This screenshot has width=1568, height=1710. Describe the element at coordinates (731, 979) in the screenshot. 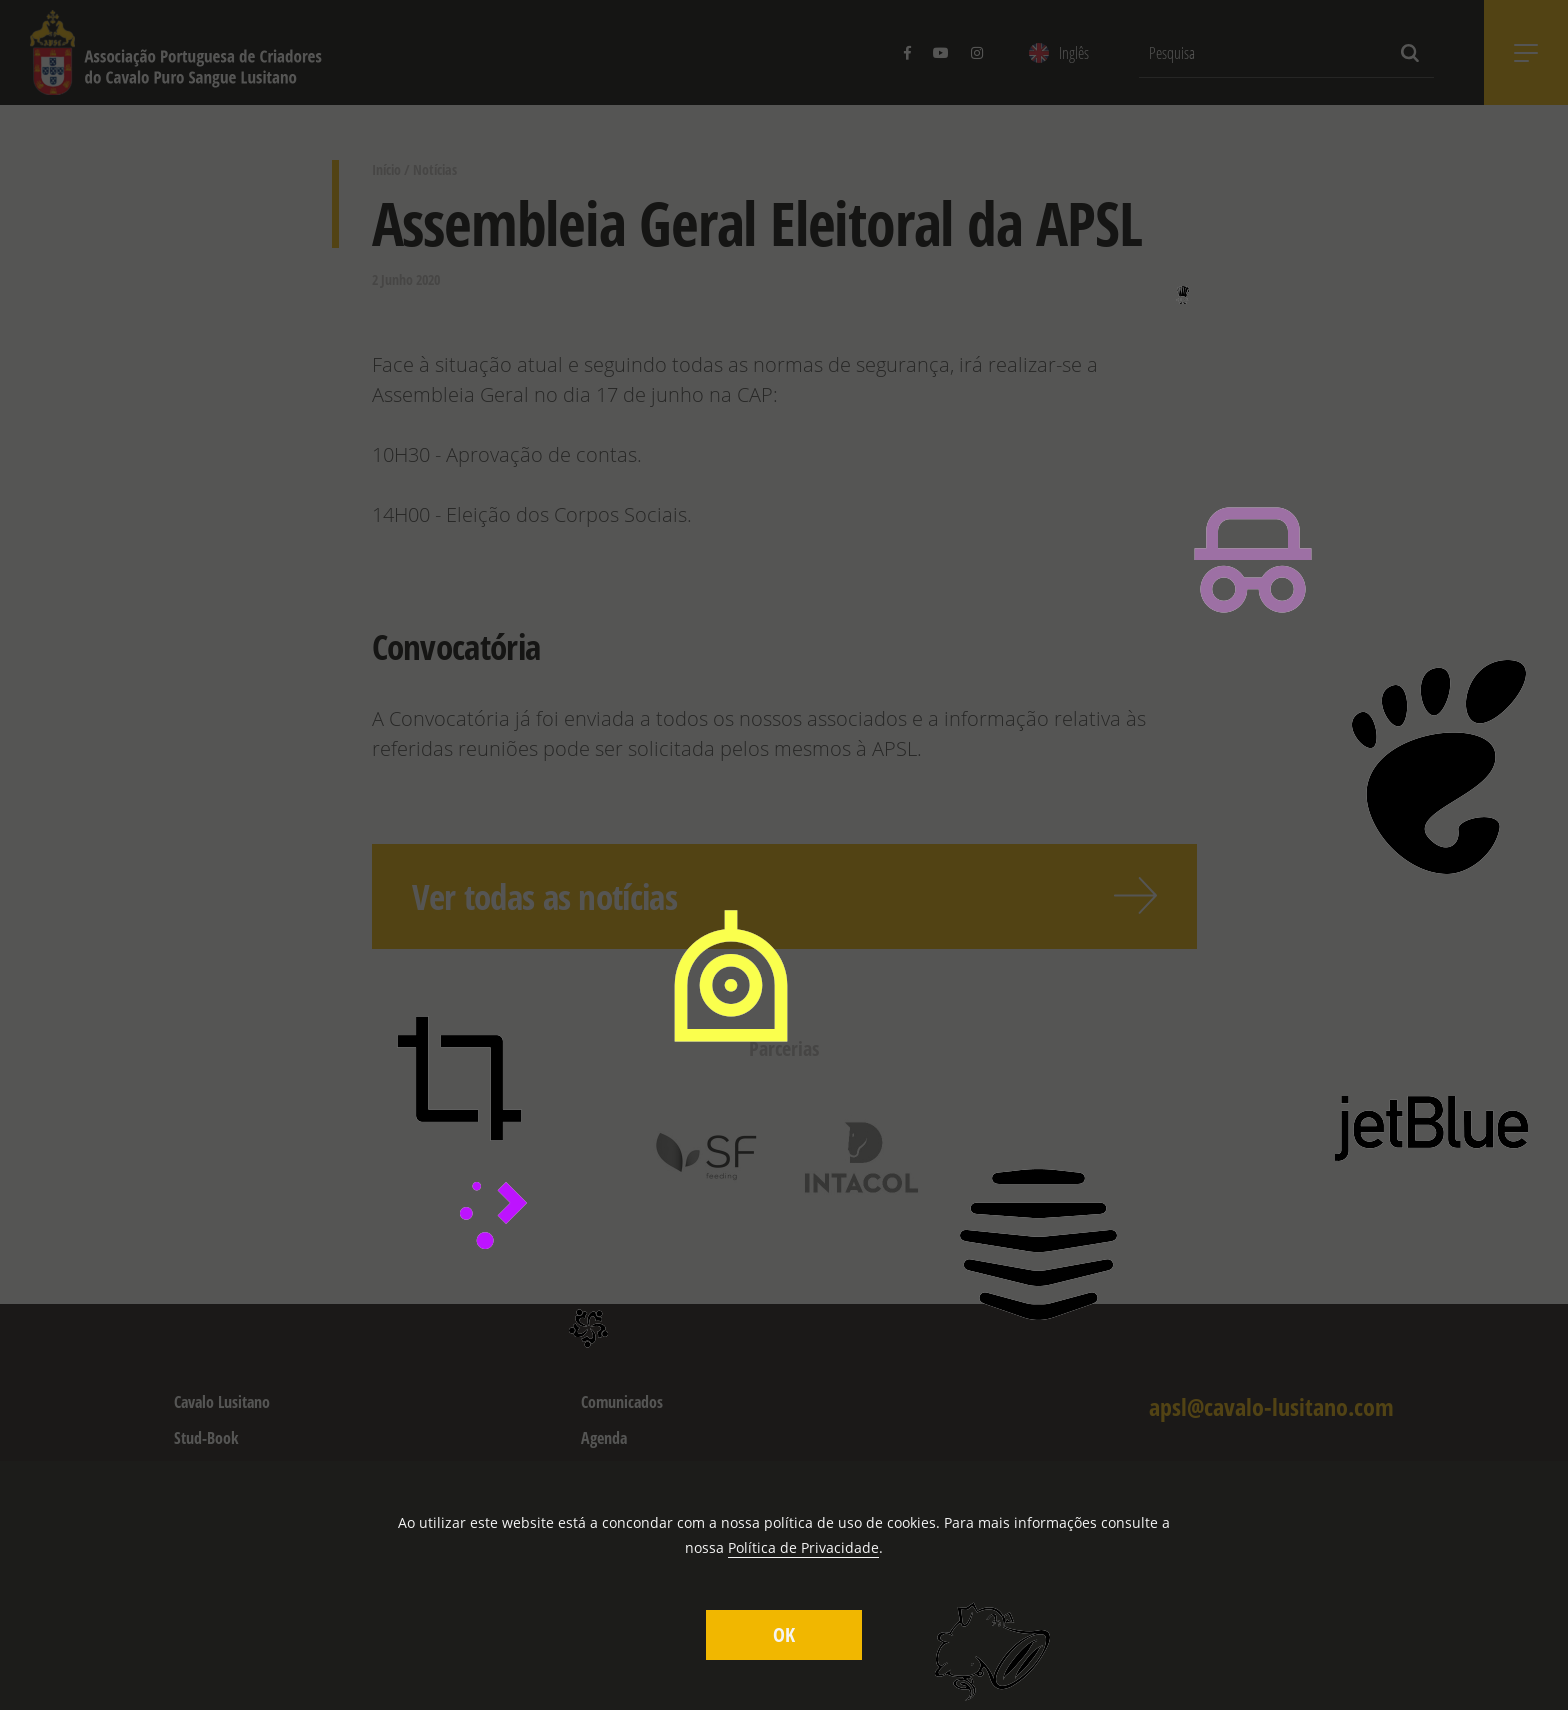

I see `access AI assistant or chatbot feature` at that location.